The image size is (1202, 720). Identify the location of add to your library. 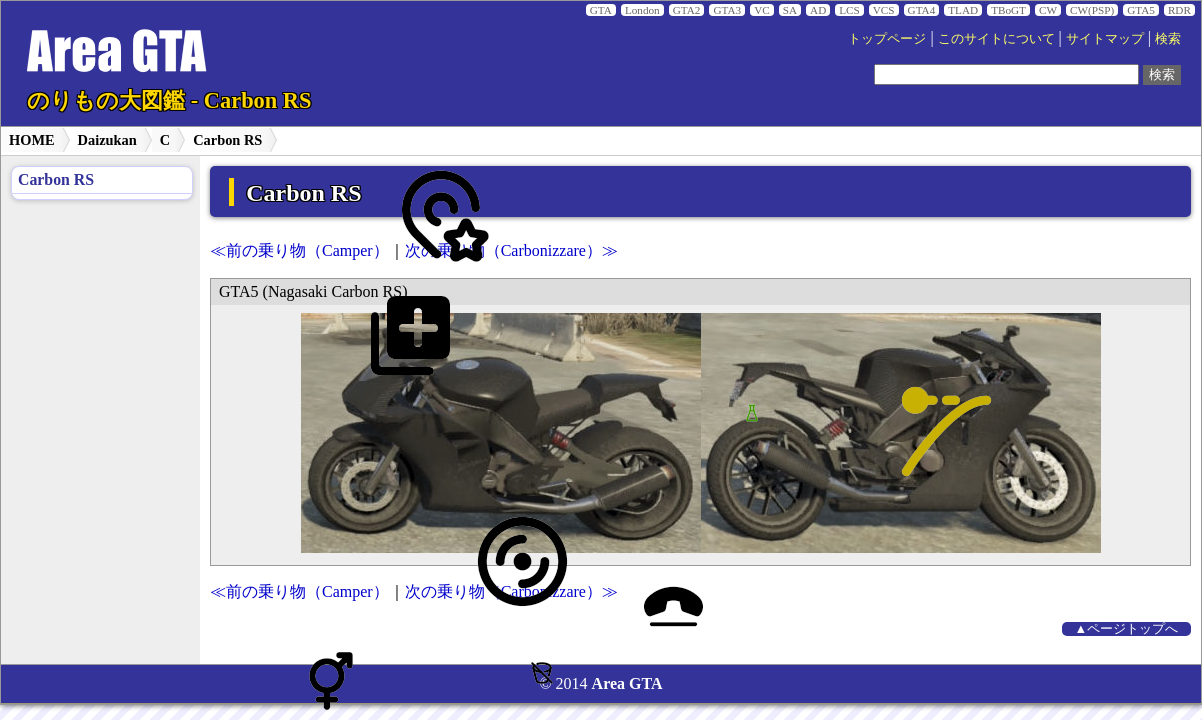
(410, 335).